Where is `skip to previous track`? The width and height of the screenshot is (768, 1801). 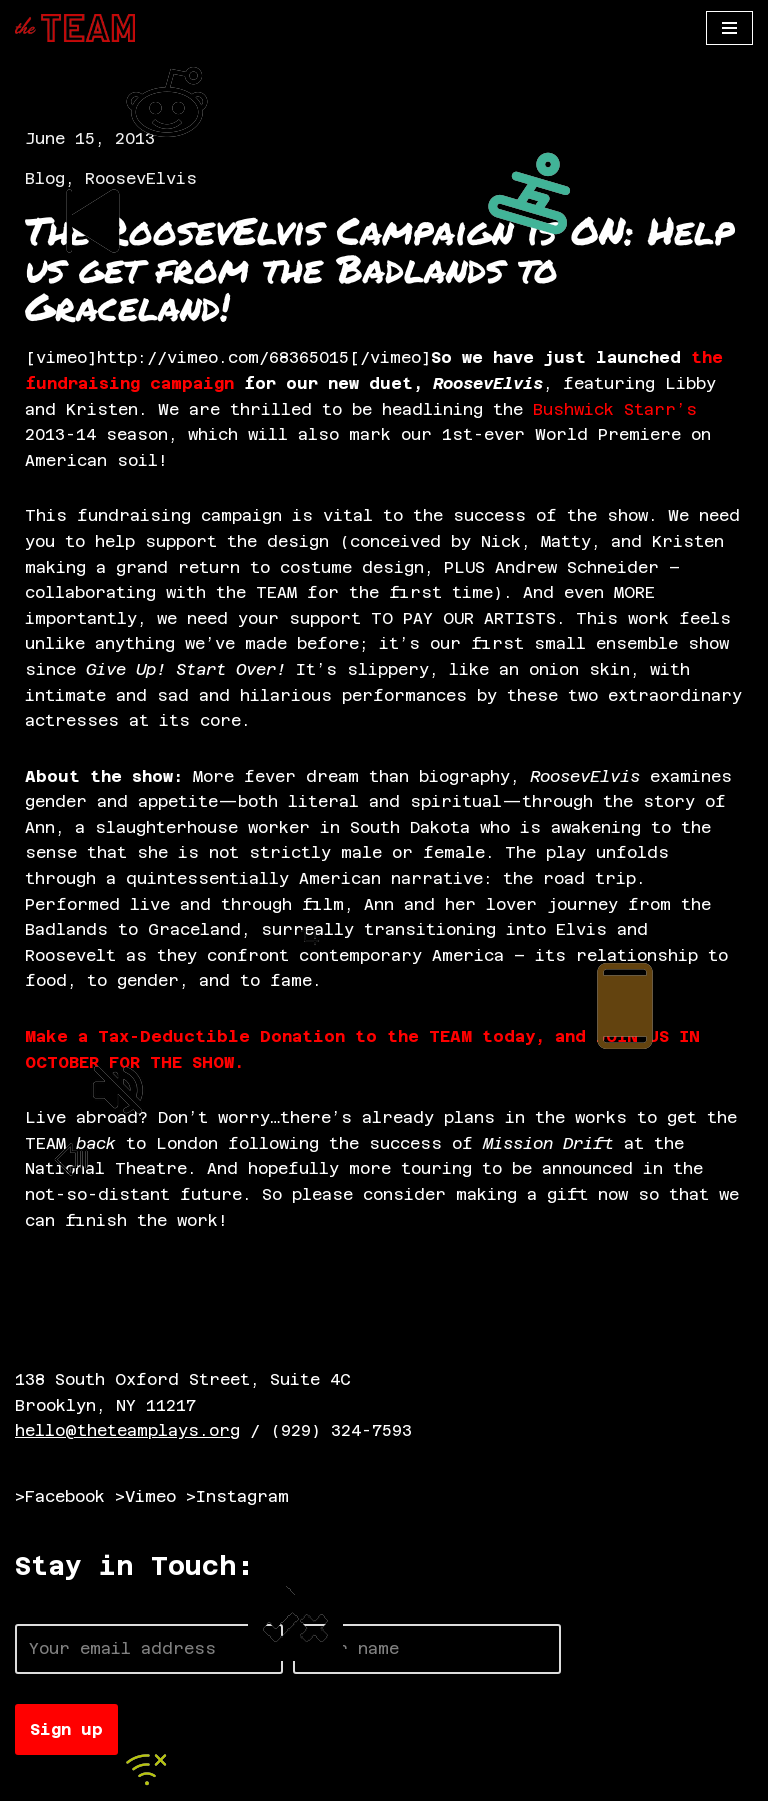 skip to previous track is located at coordinates (93, 221).